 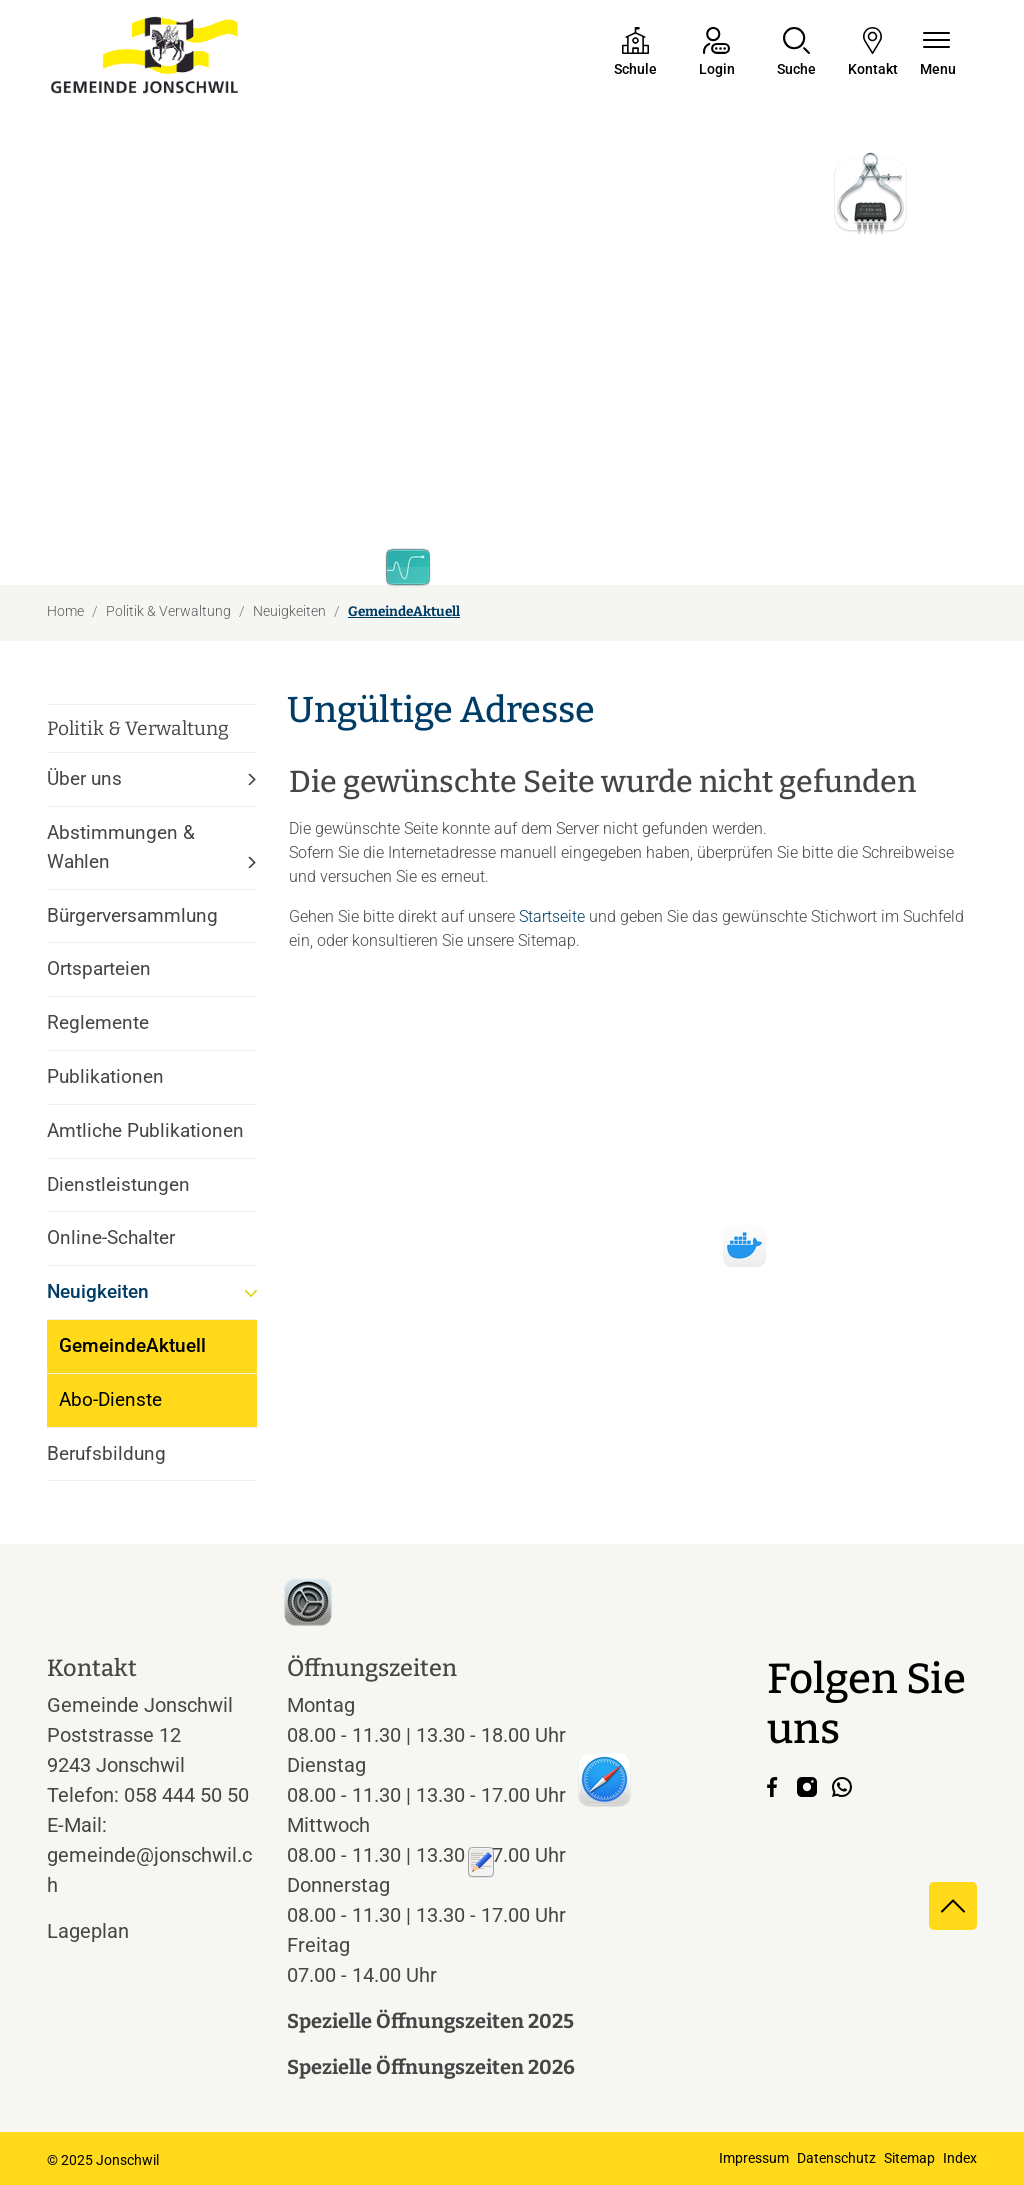 What do you see at coordinates (604, 1779) in the screenshot?
I see `open Safari web browser` at bounding box center [604, 1779].